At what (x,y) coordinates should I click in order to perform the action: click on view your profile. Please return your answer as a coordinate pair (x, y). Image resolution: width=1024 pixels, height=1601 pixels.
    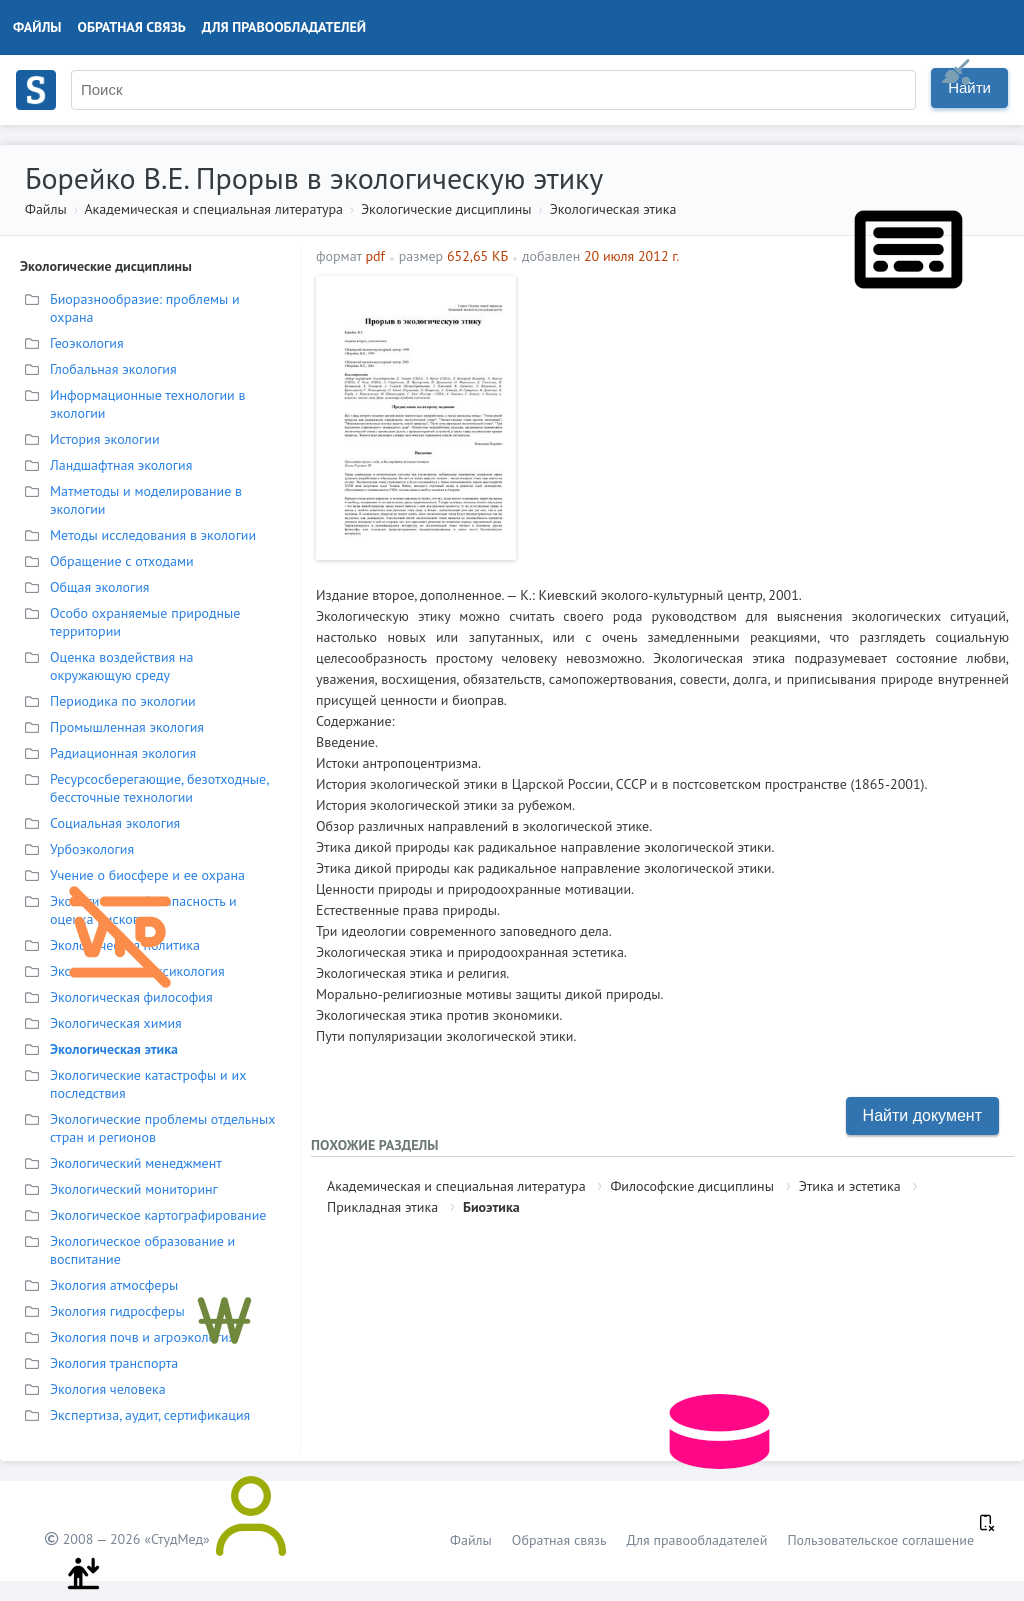
    Looking at the image, I should click on (251, 1516).